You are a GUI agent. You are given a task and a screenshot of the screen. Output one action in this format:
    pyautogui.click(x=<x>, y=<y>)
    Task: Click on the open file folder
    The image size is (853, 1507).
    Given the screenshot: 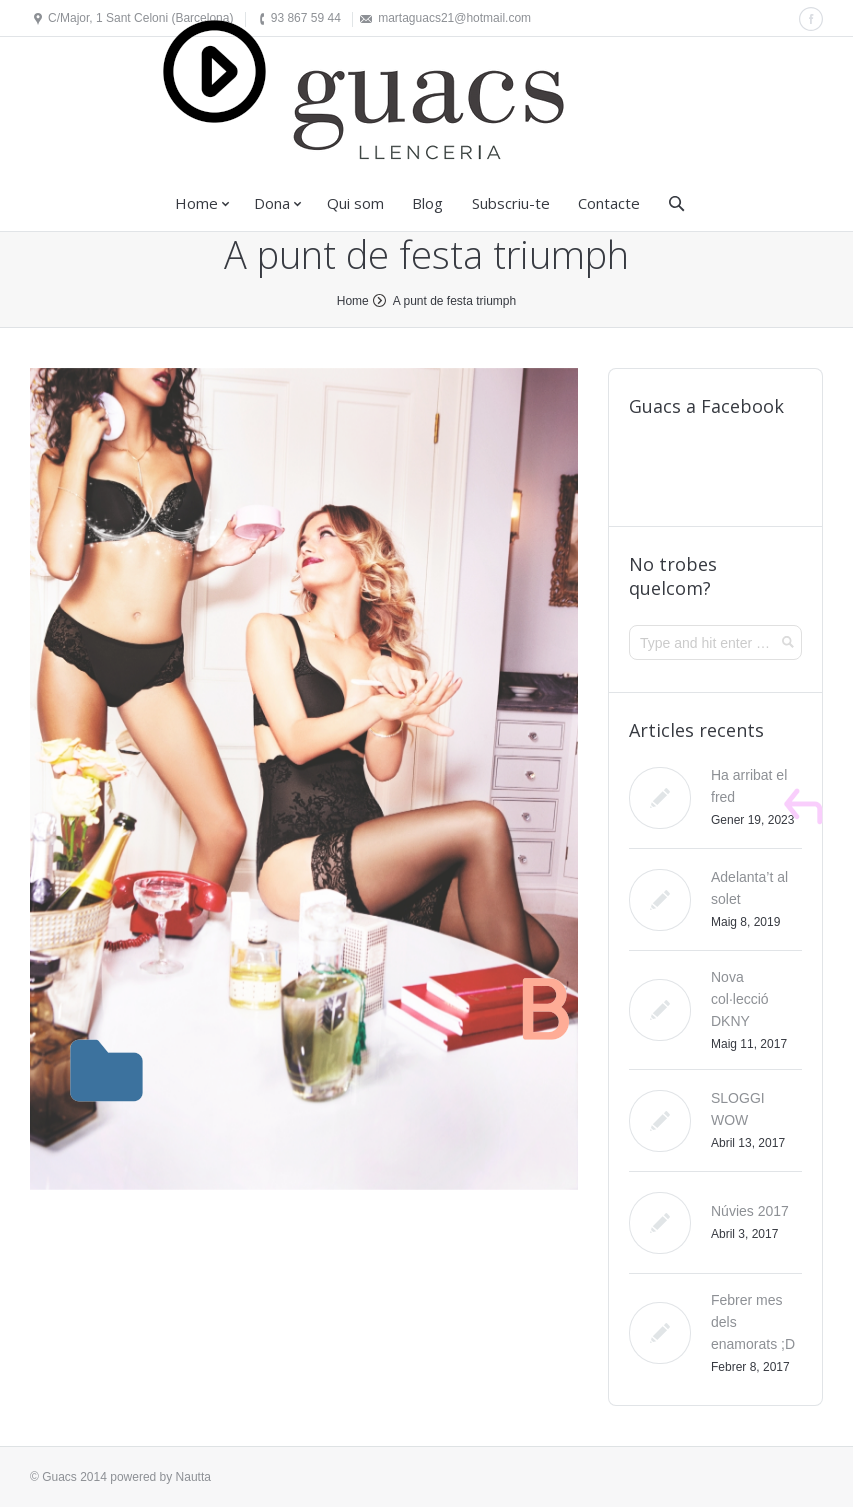 What is the action you would take?
    pyautogui.click(x=106, y=1070)
    